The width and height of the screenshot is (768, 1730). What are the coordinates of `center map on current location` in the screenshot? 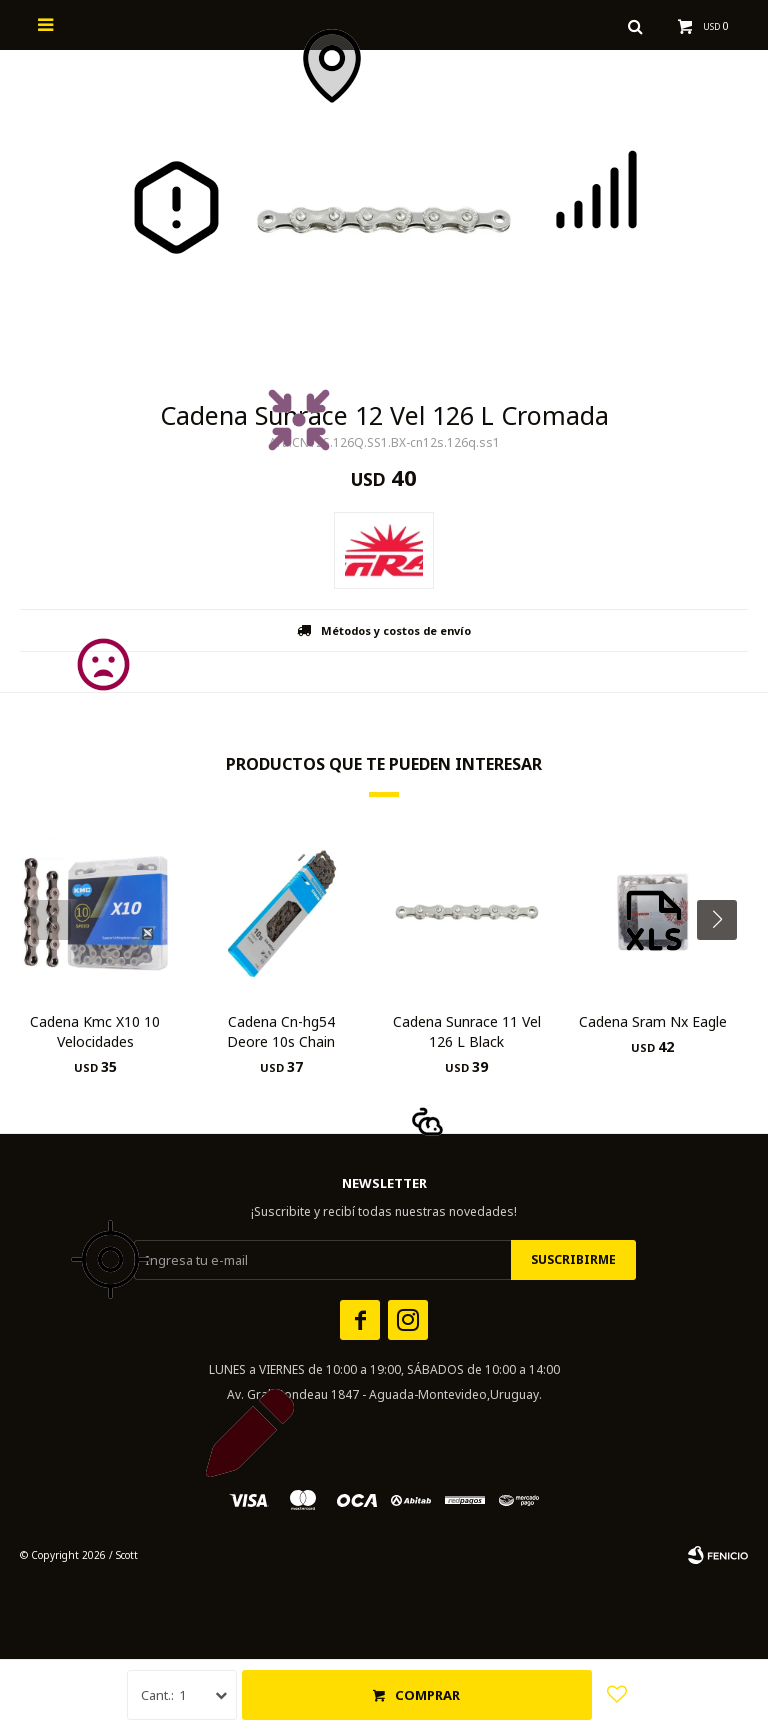 It's located at (110, 1259).